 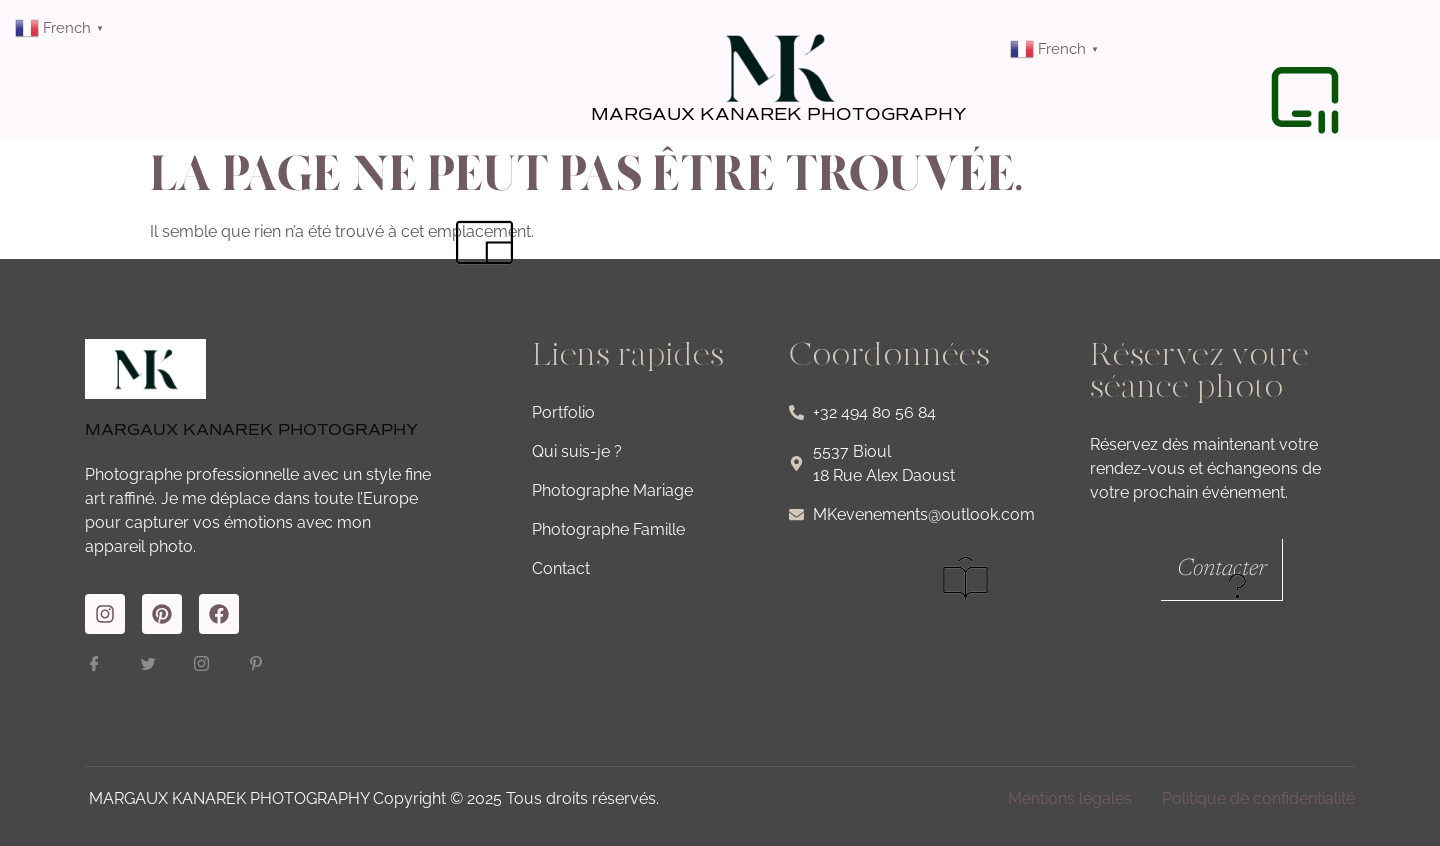 What do you see at coordinates (484, 242) in the screenshot?
I see `enable picture-in-picture mode` at bounding box center [484, 242].